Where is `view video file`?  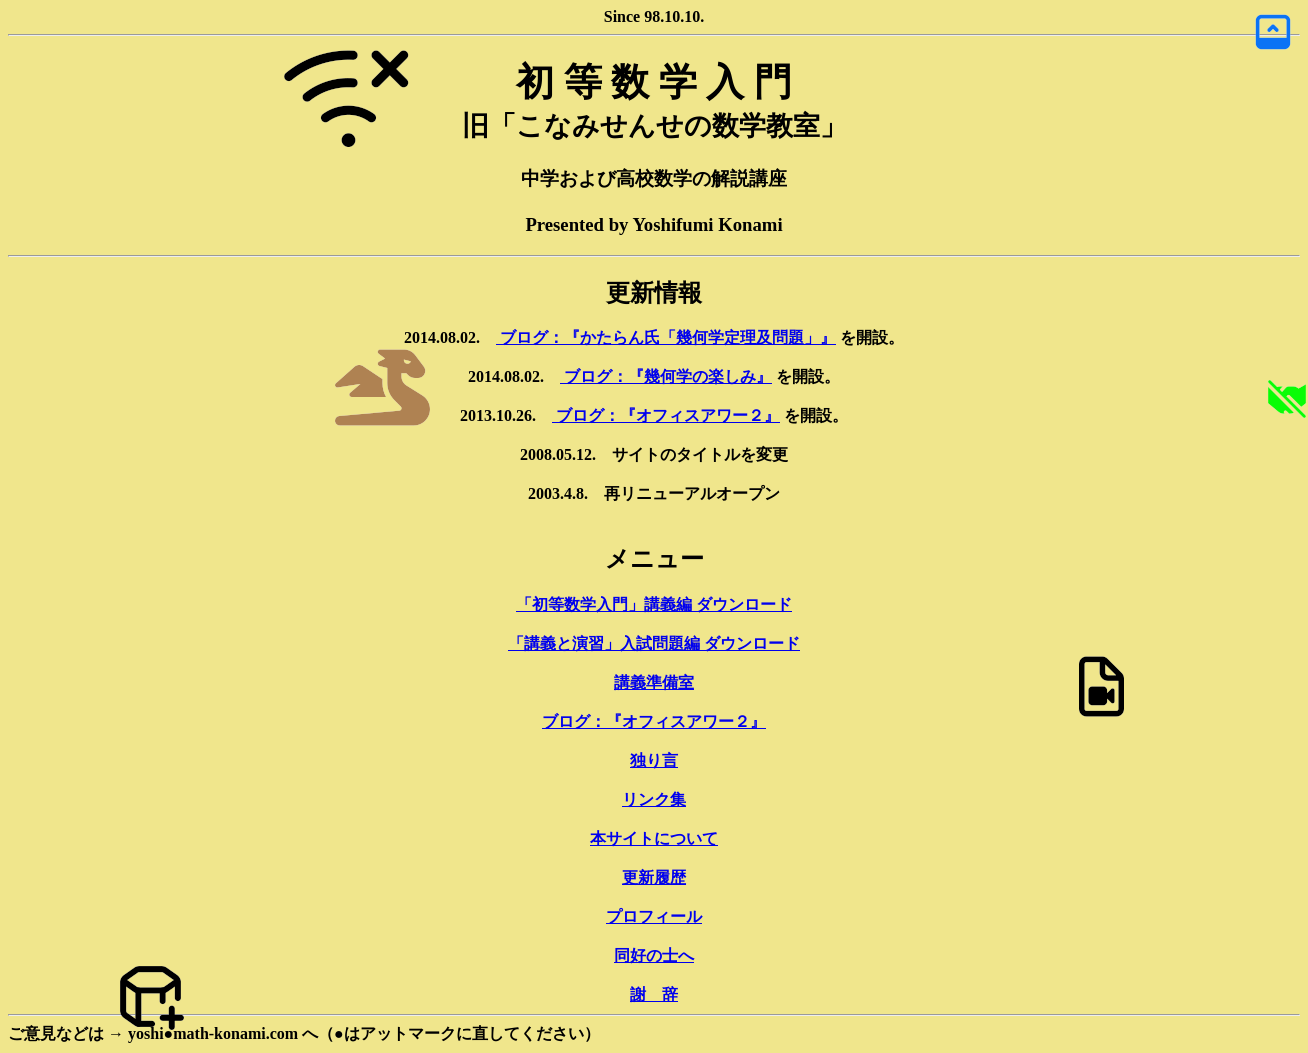
view video file is located at coordinates (1101, 686).